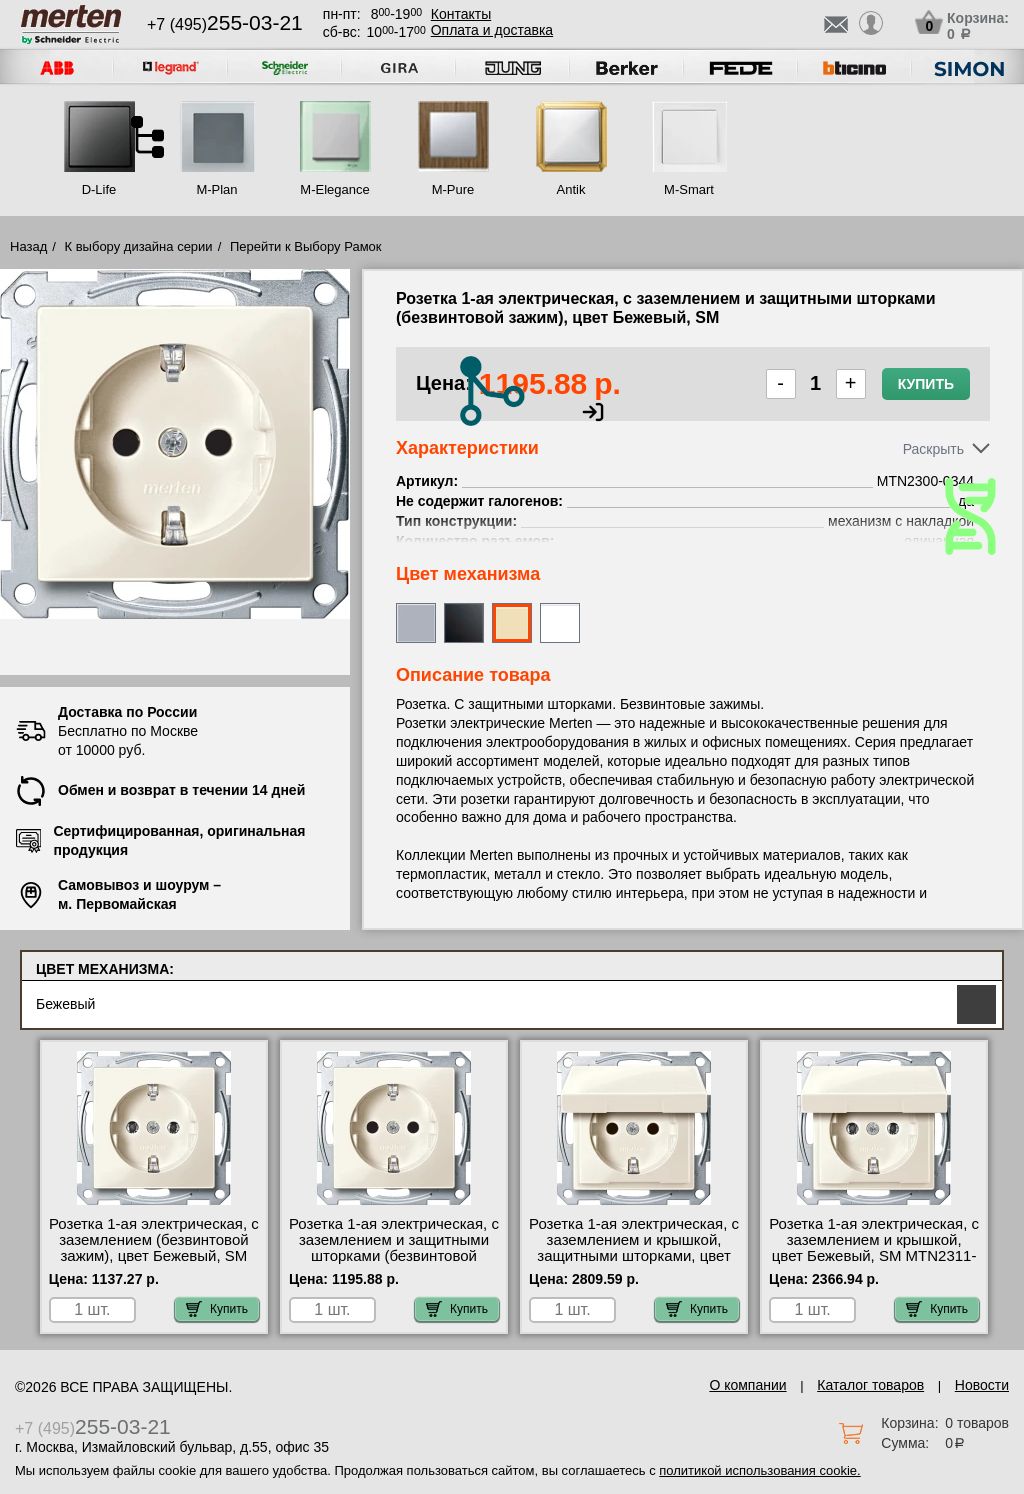 The height and width of the screenshot is (1494, 1024). I want to click on log in to your account, so click(593, 412).